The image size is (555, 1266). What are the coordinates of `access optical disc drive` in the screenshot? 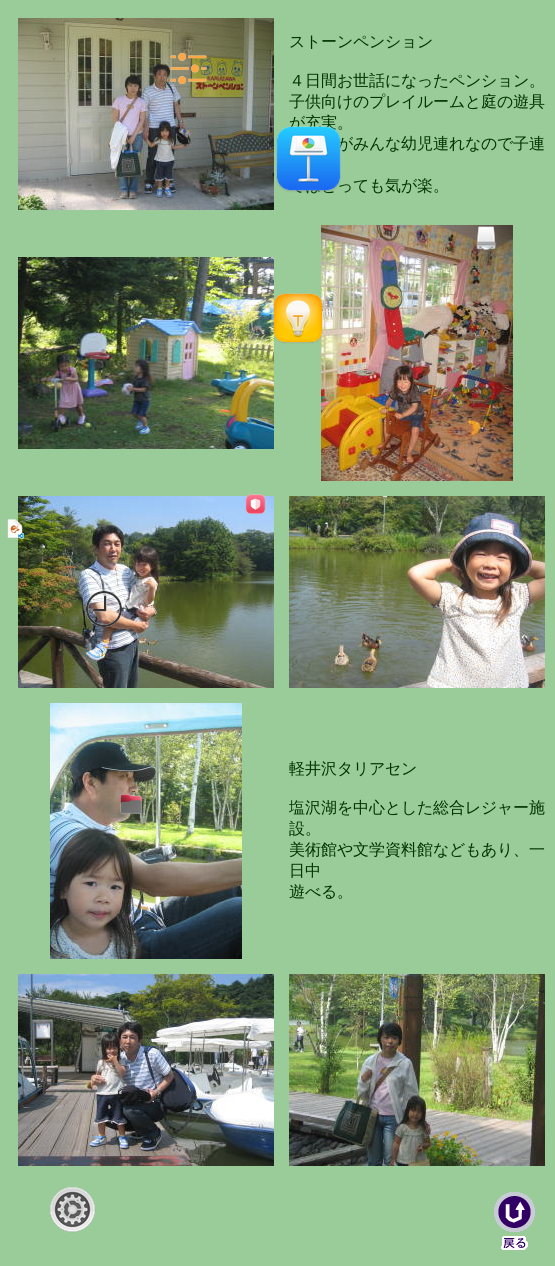 It's located at (485, 238).